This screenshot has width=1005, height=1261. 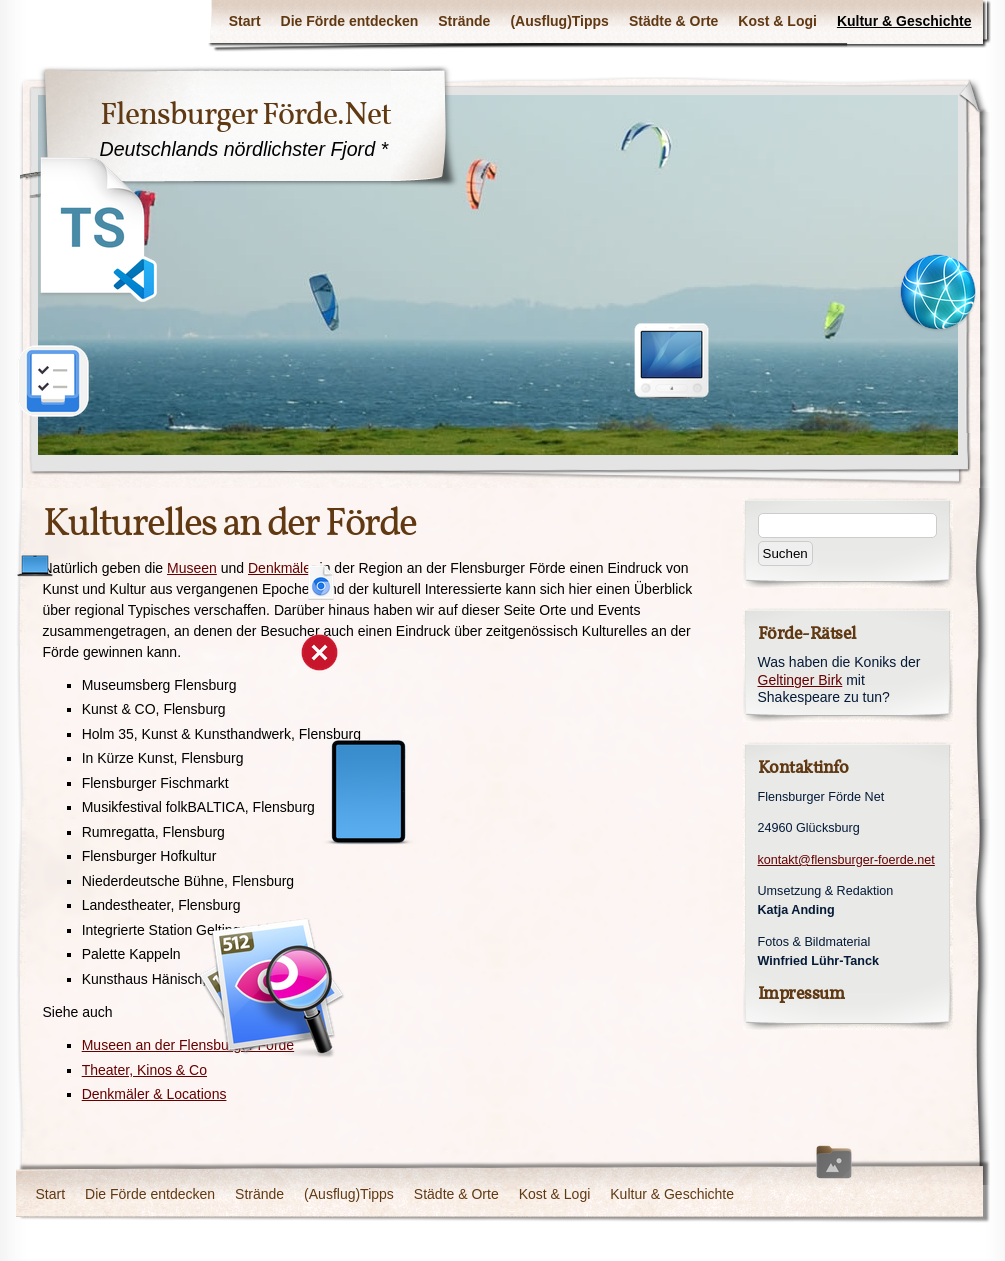 I want to click on indicates a connected iPad device, so click(x=368, y=792).